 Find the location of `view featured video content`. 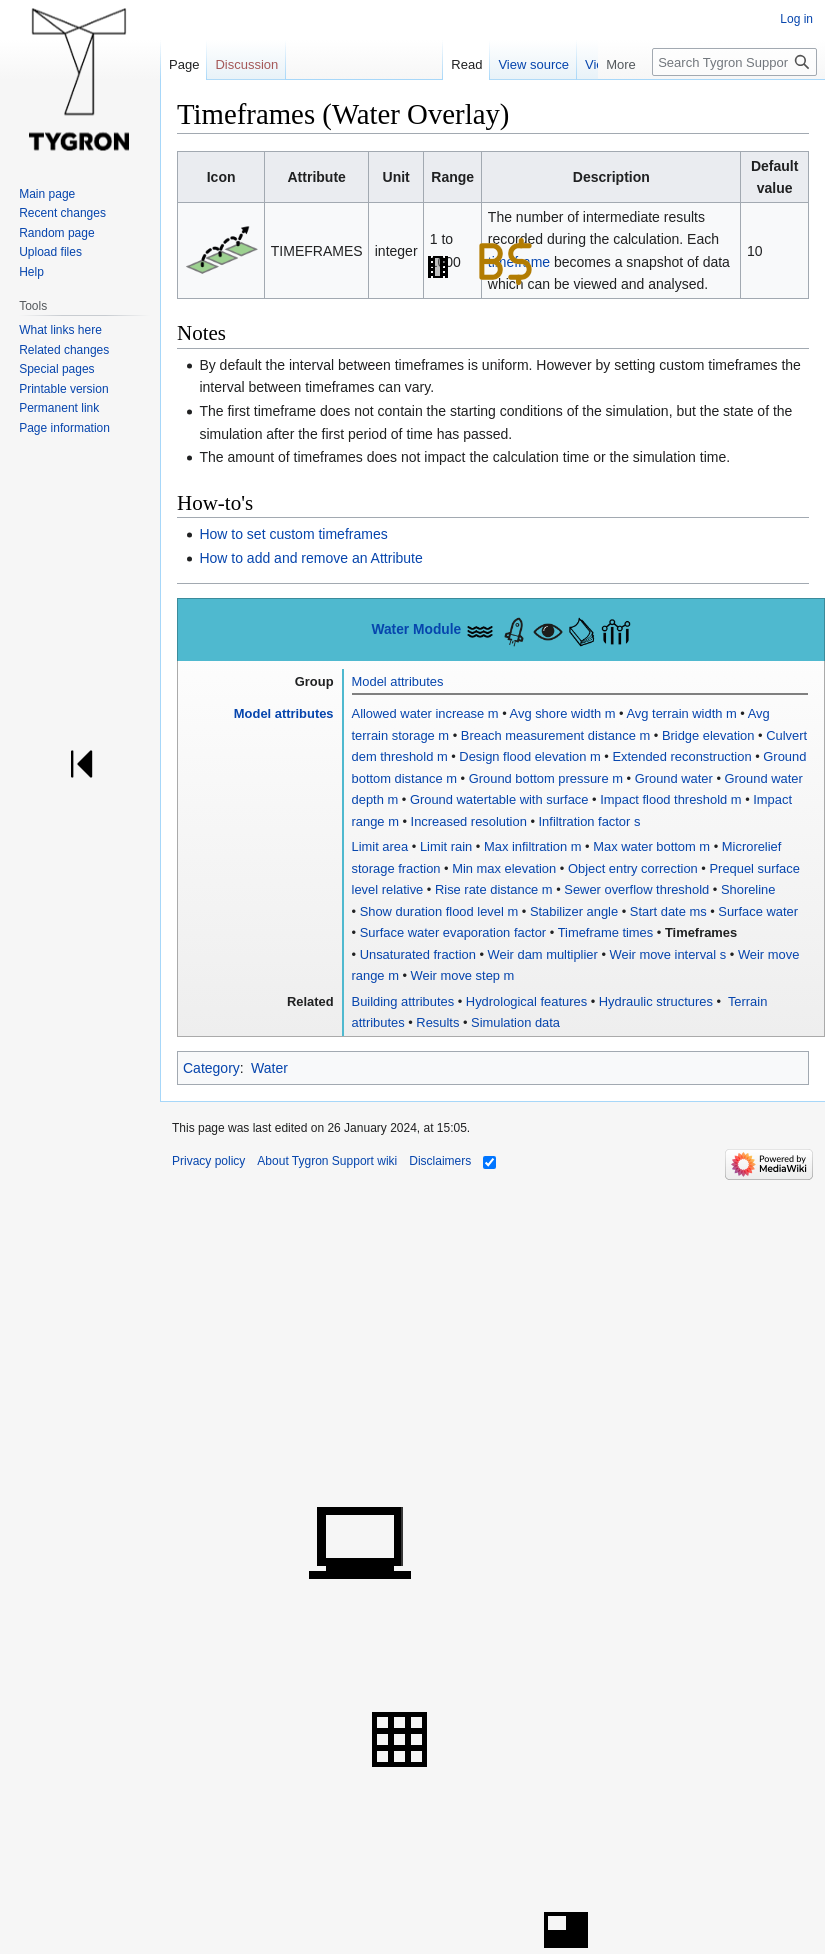

view featured video content is located at coordinates (566, 1930).